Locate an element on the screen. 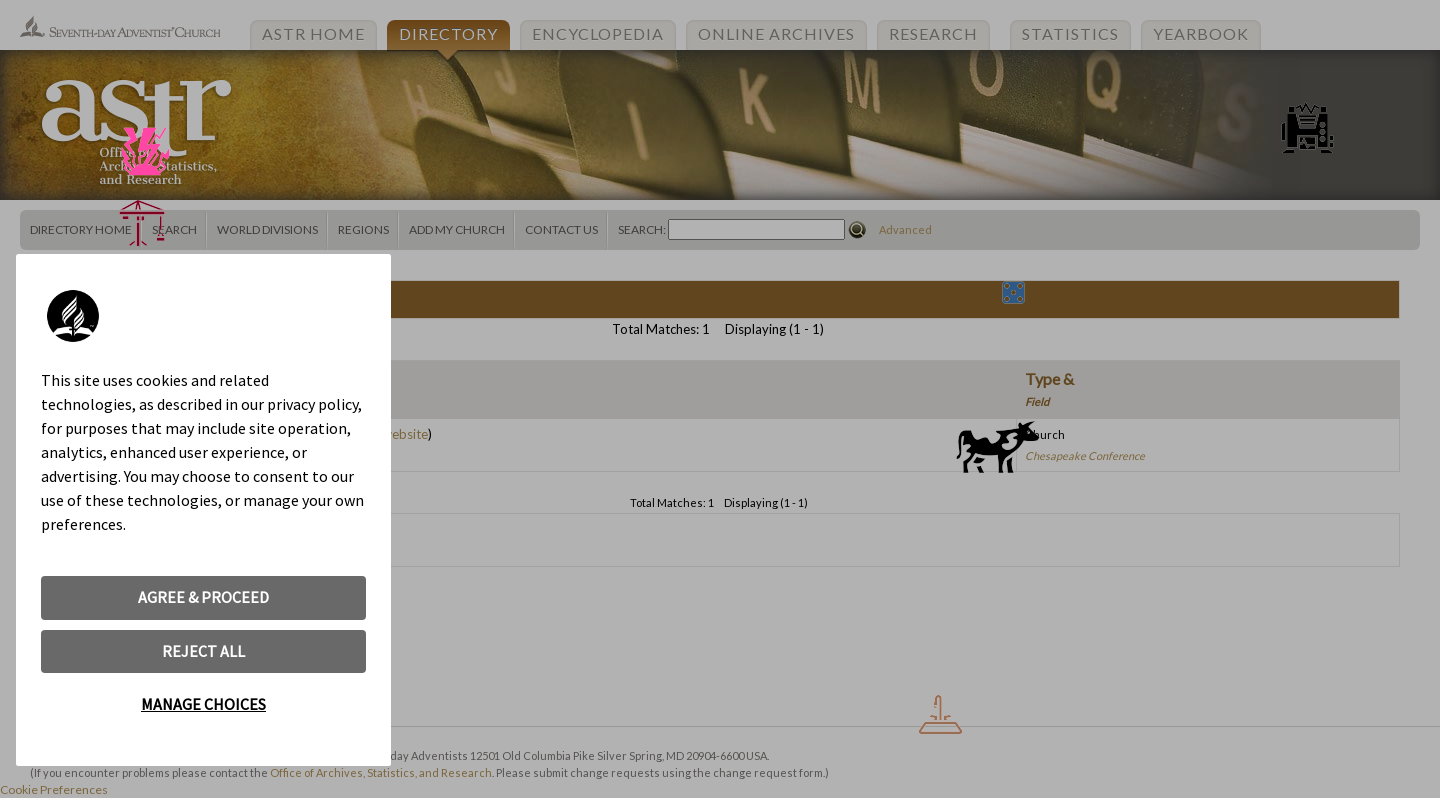  indicates construction or building in progress is located at coordinates (142, 223).